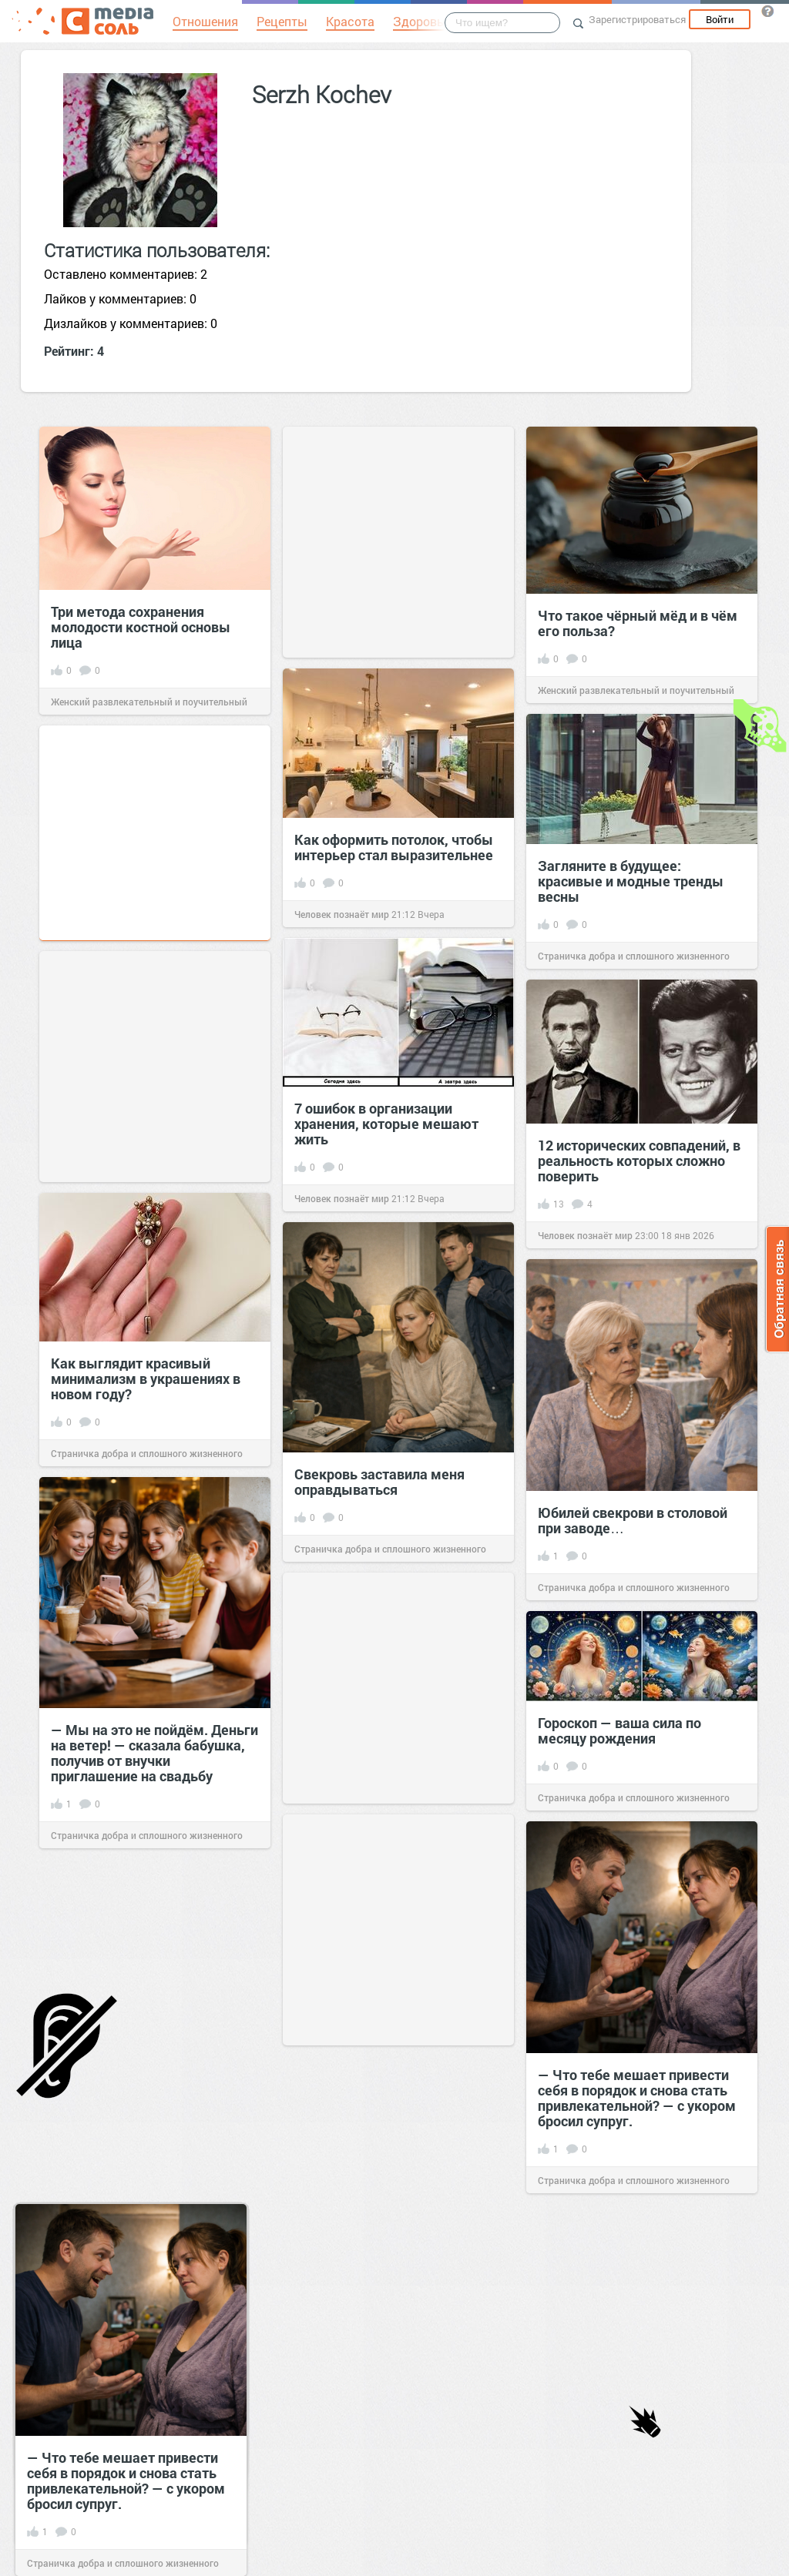 Image resolution: width=789 pixels, height=2576 pixels. What do you see at coordinates (66, 2045) in the screenshot?
I see `indicates hearing assistance is unavailable` at bounding box center [66, 2045].